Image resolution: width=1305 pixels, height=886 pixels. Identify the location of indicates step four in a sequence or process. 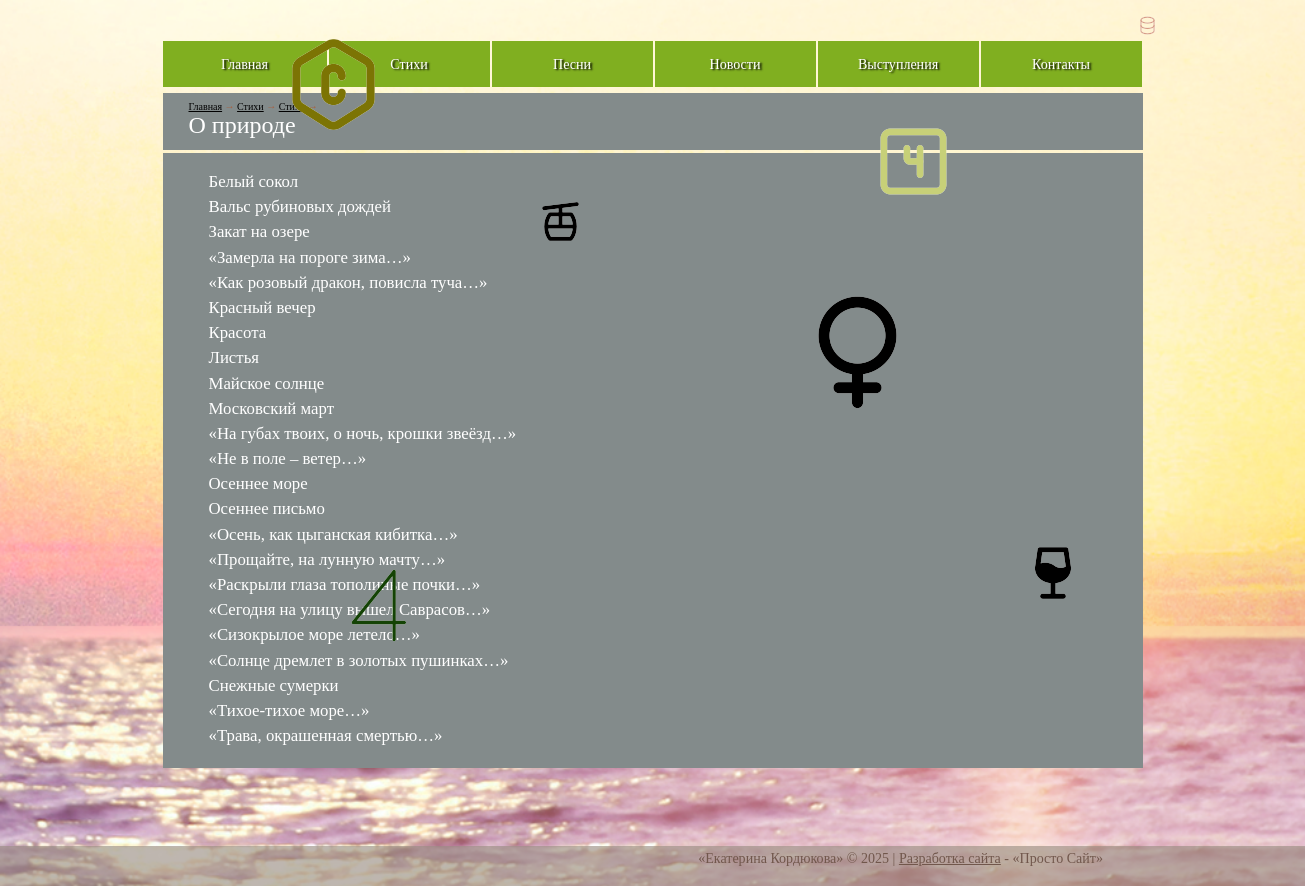
(380, 605).